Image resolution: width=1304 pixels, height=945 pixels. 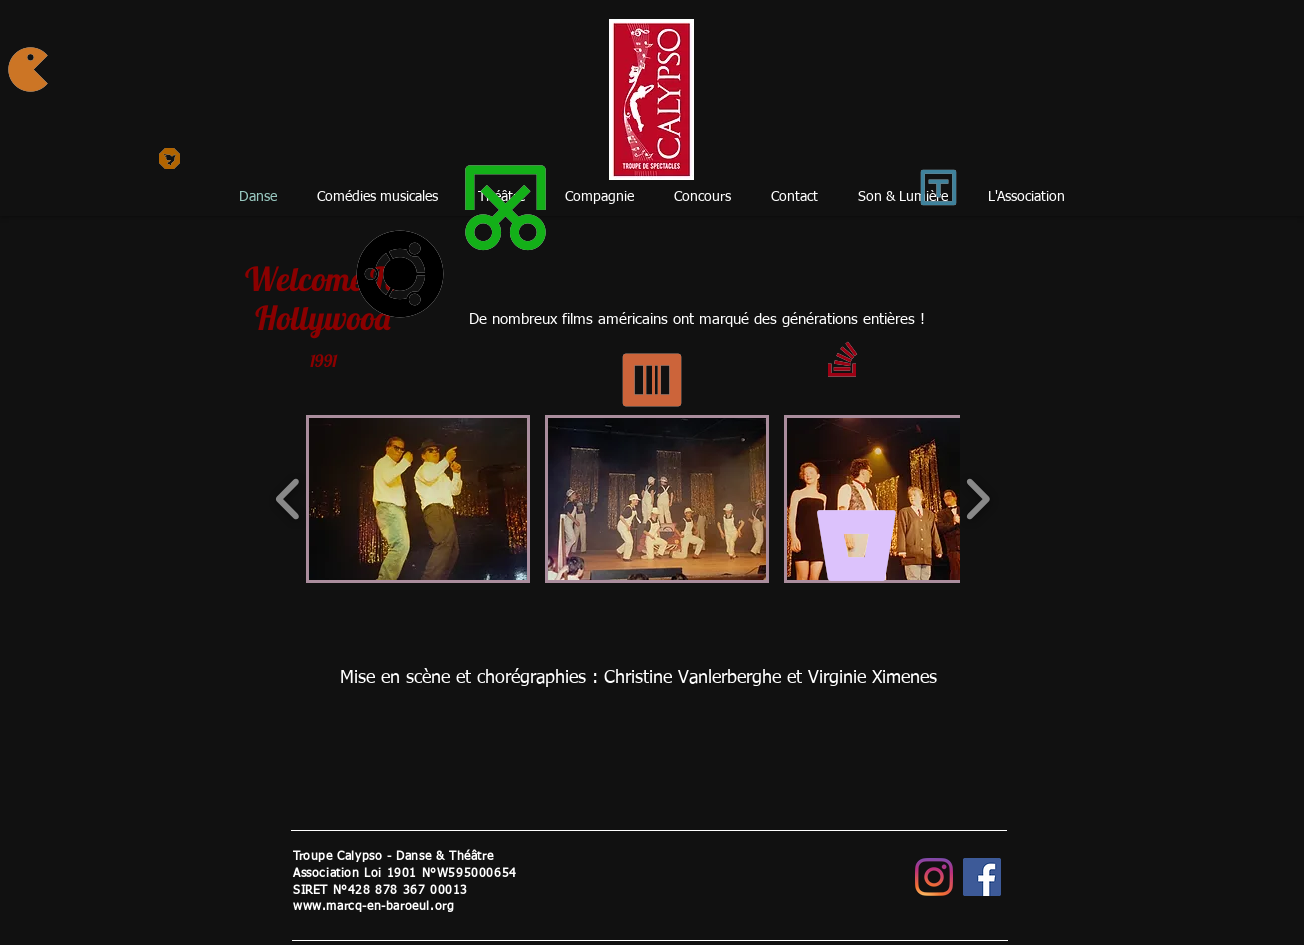 I want to click on visit stack overflow website, so click(x=842, y=359).